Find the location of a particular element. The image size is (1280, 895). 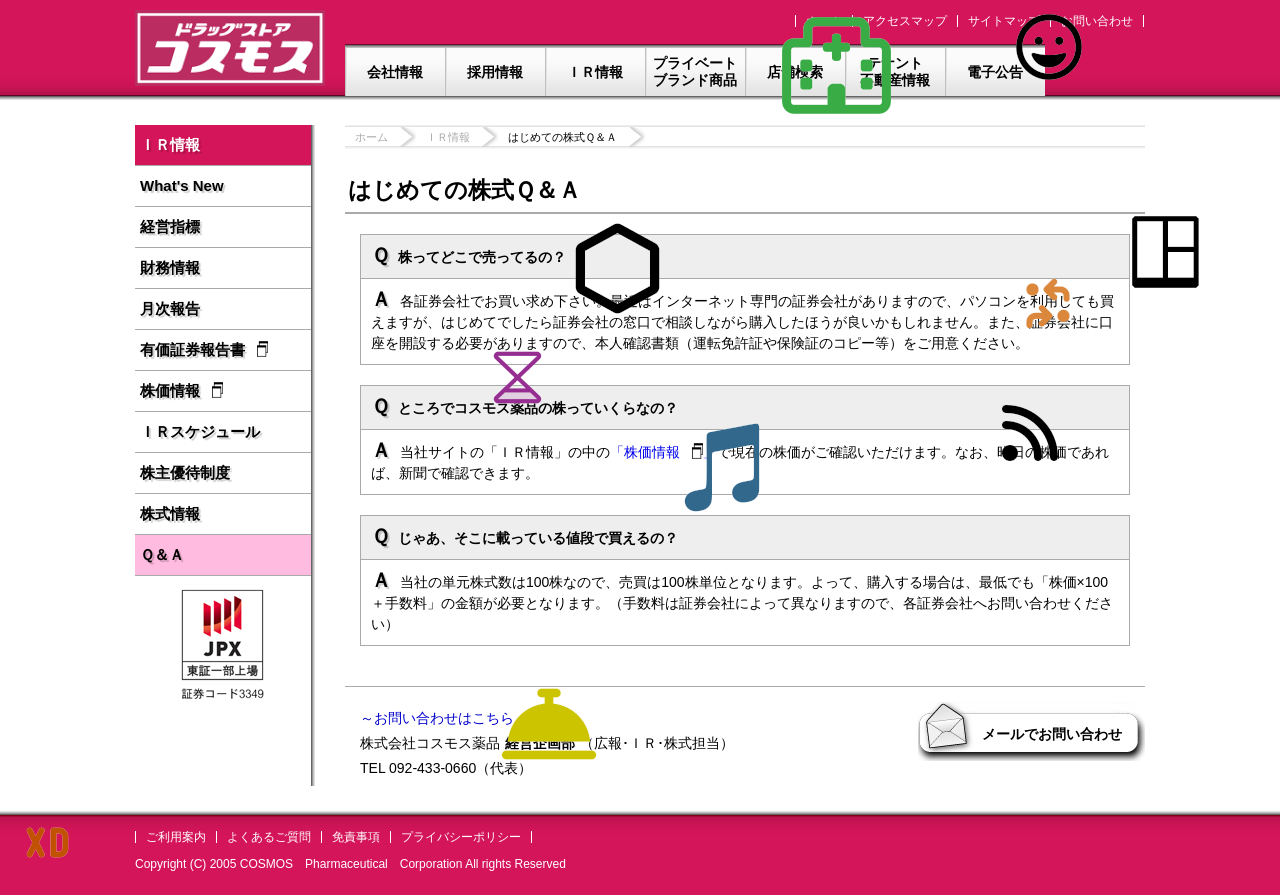

subscribe to RSS feed is located at coordinates (1030, 433).